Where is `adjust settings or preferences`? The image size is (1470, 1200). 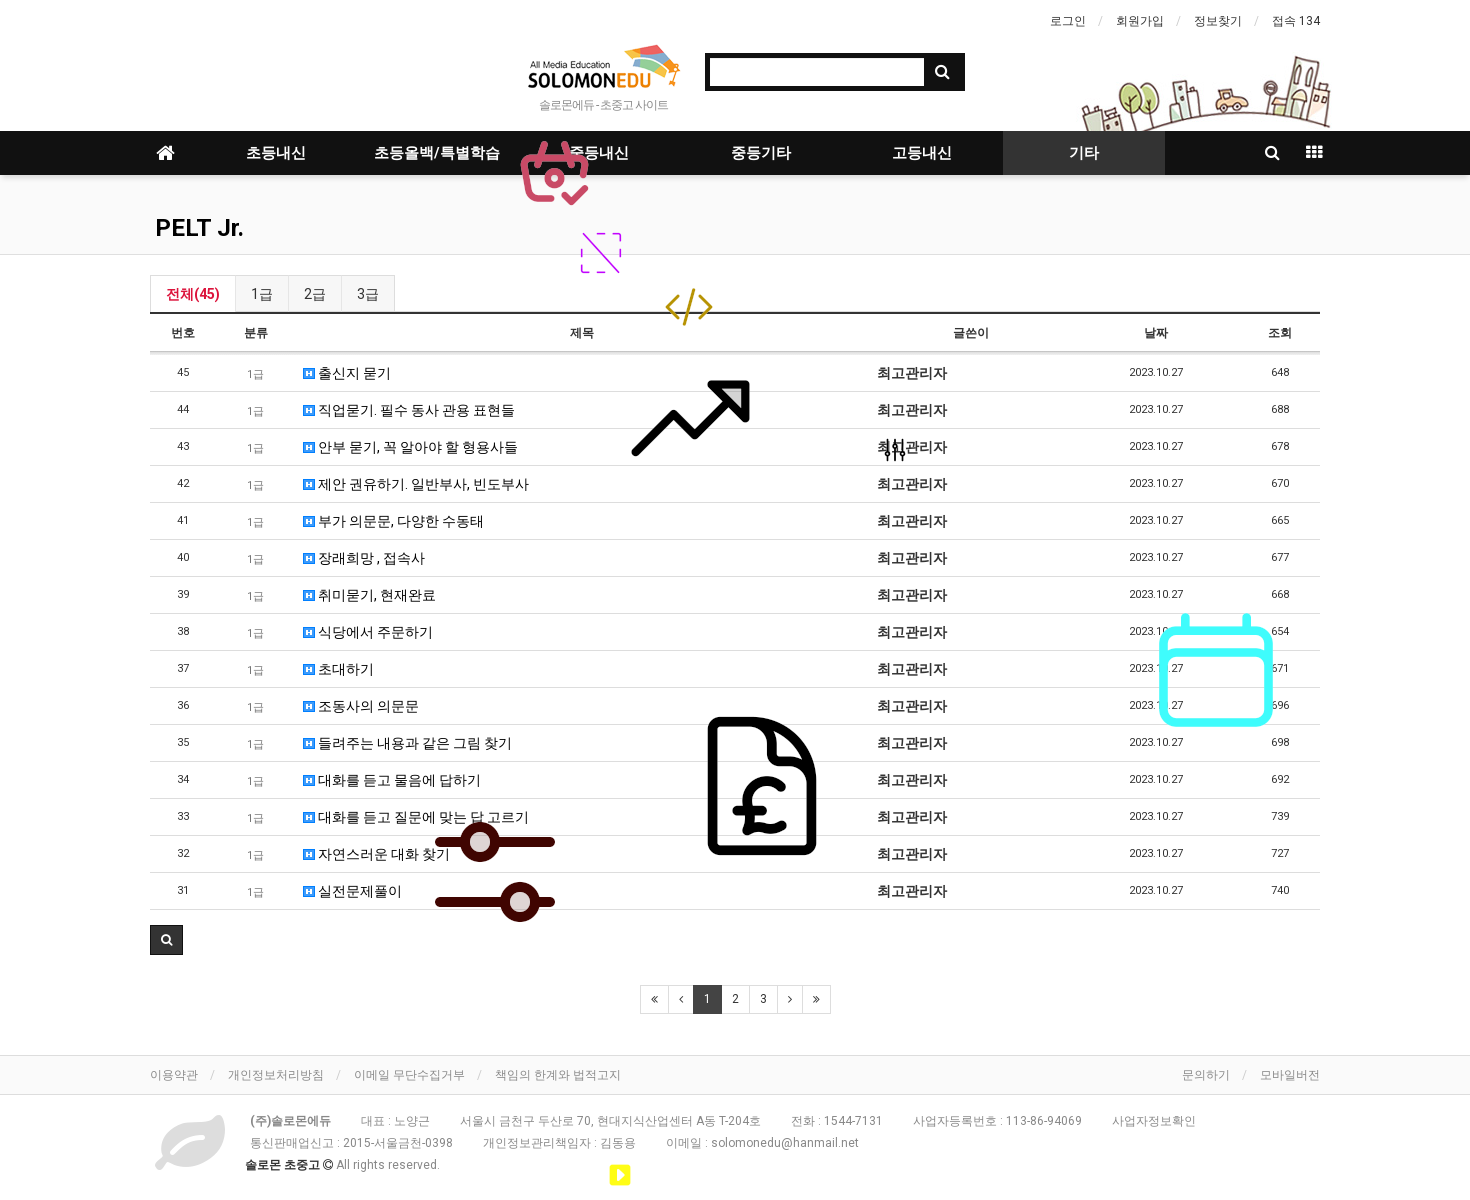 adjust settings or preferences is located at coordinates (495, 872).